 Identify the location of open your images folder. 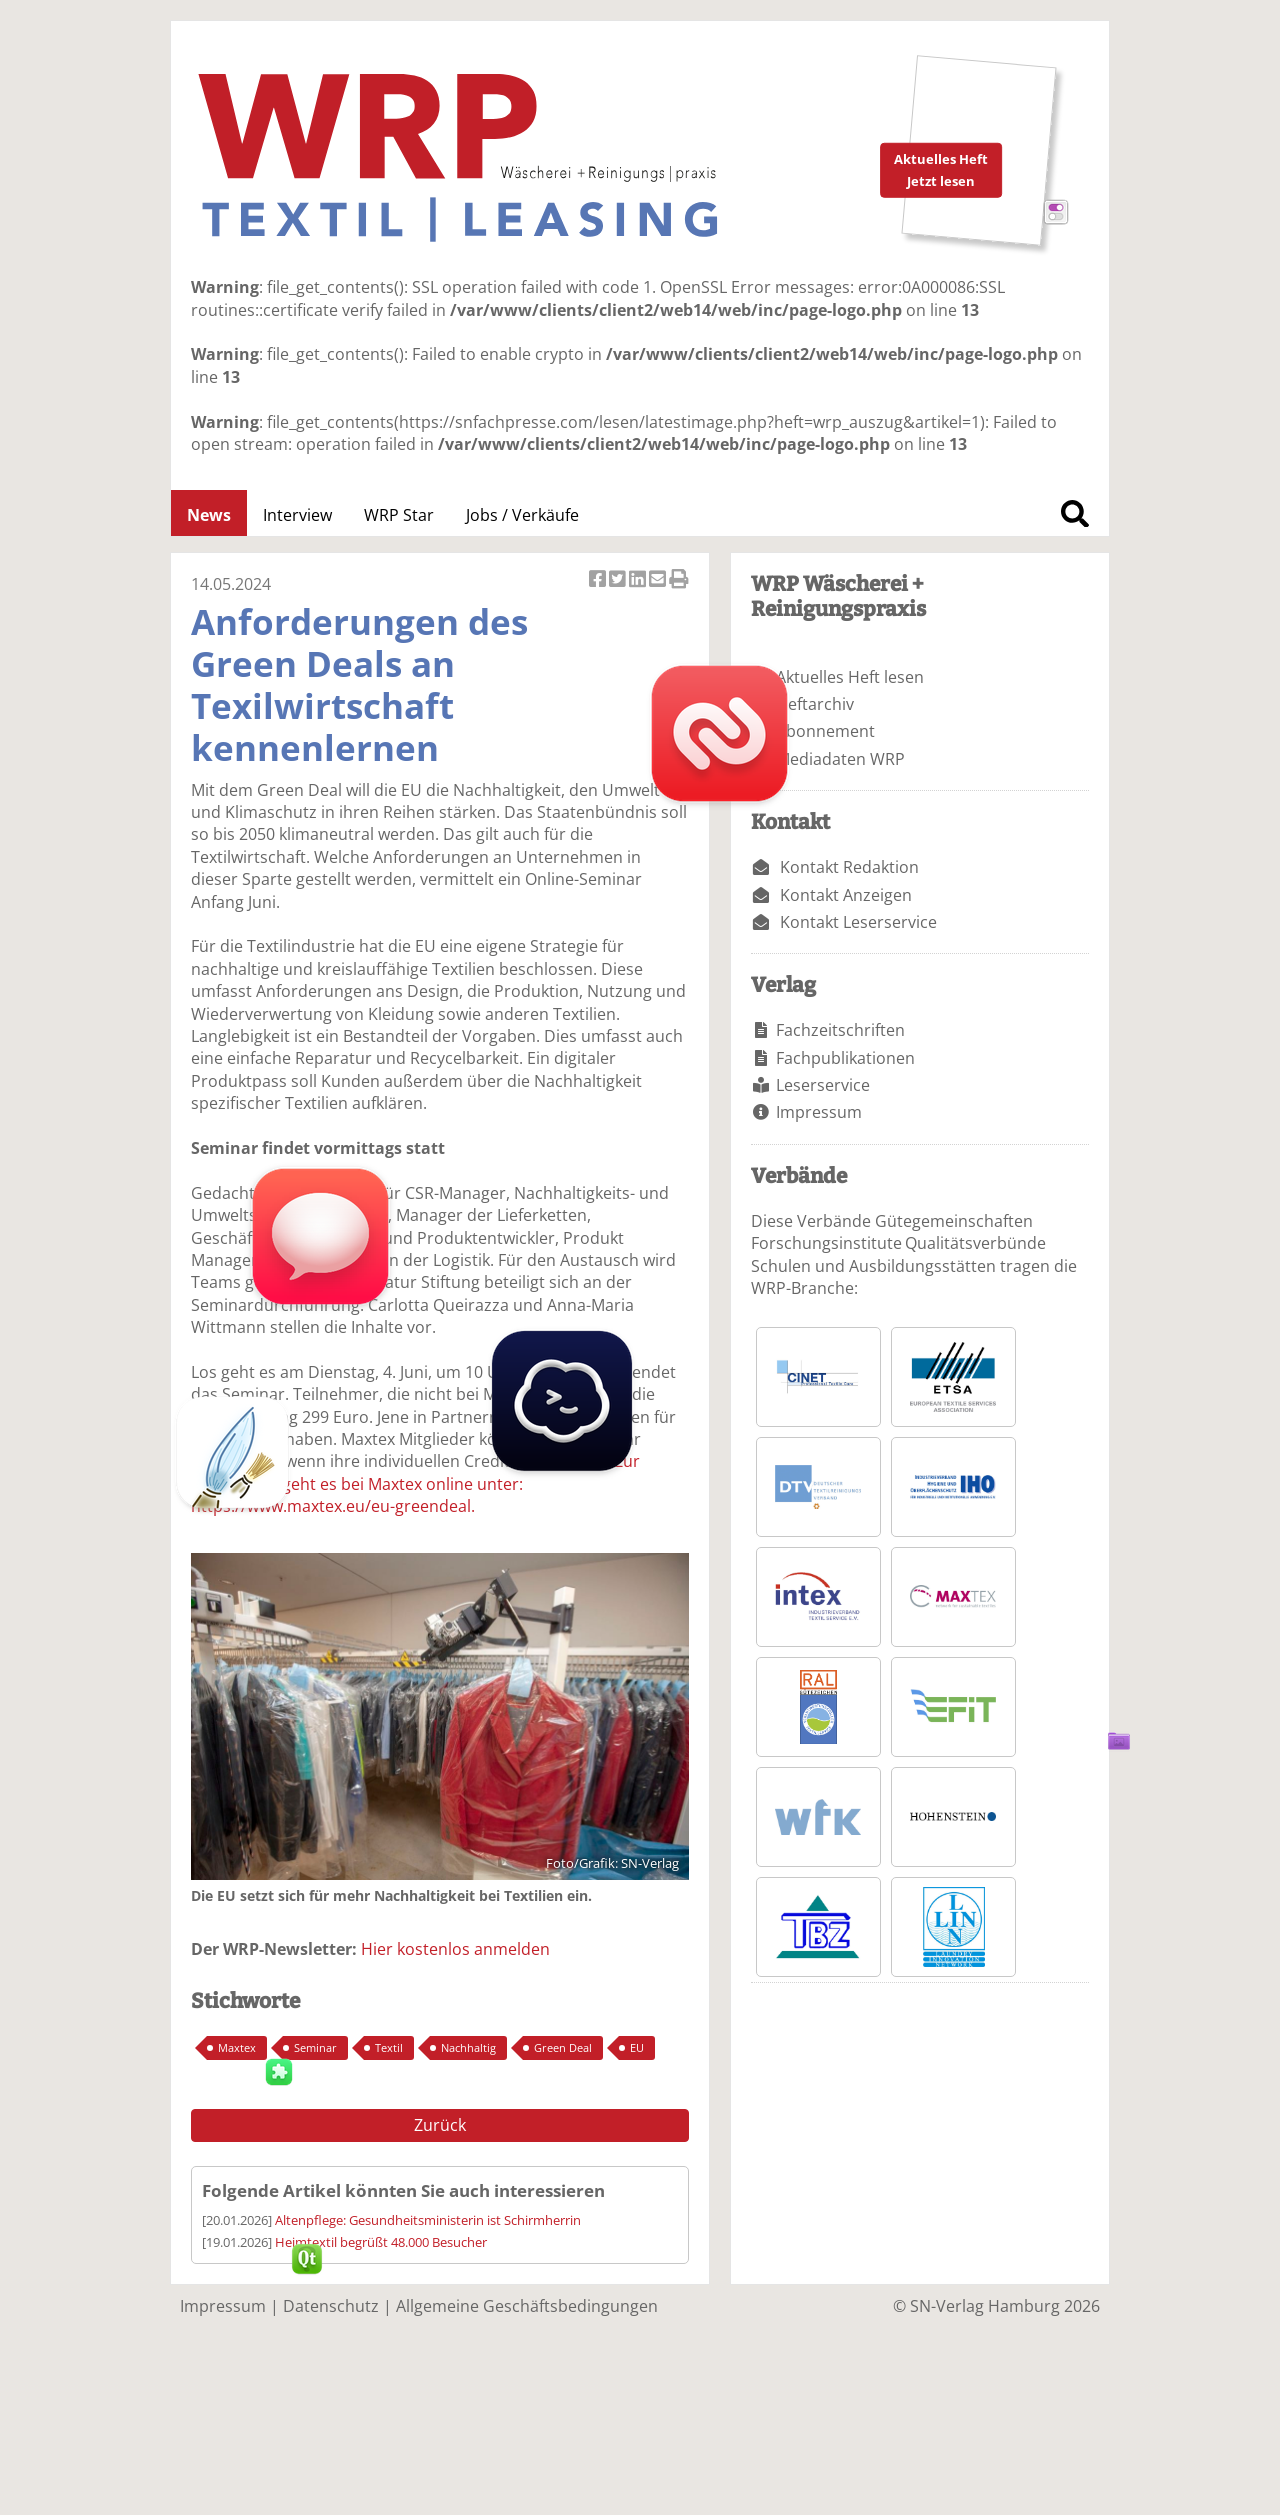
(1119, 1741).